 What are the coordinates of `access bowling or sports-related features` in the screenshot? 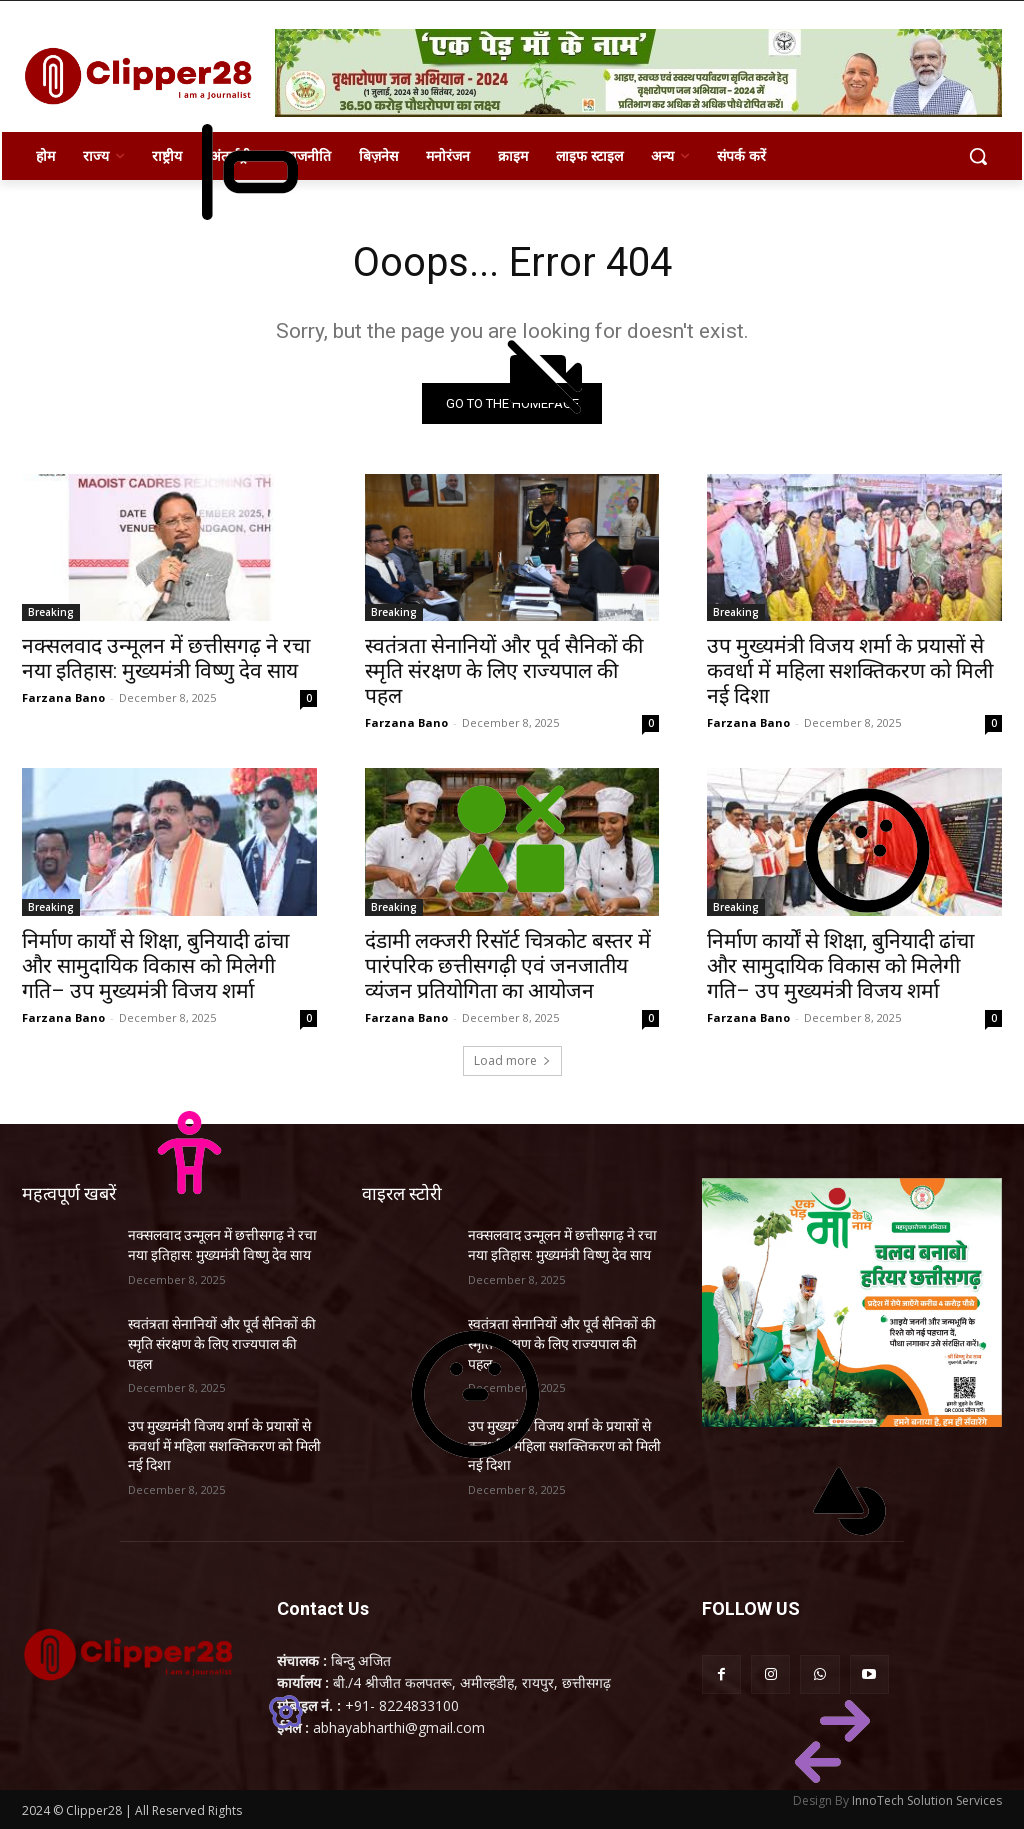 It's located at (867, 850).